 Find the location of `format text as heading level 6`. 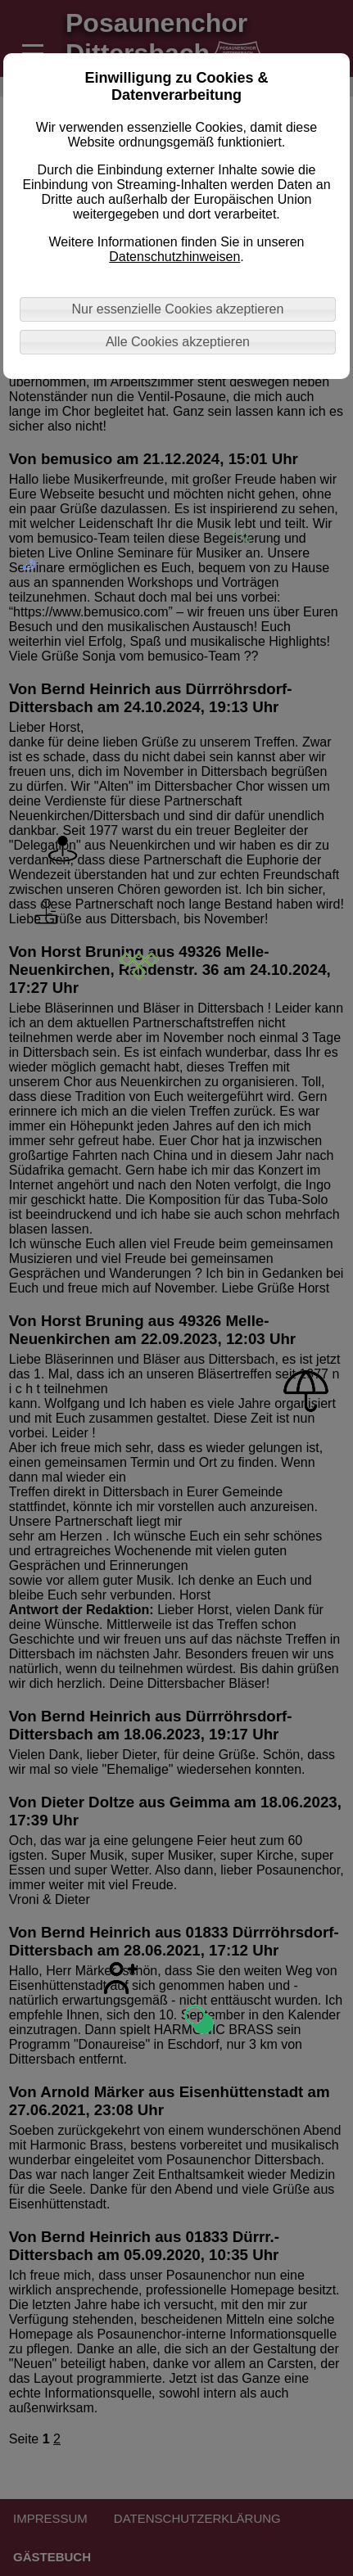

format text as heading level 6 is located at coordinates (240, 535).